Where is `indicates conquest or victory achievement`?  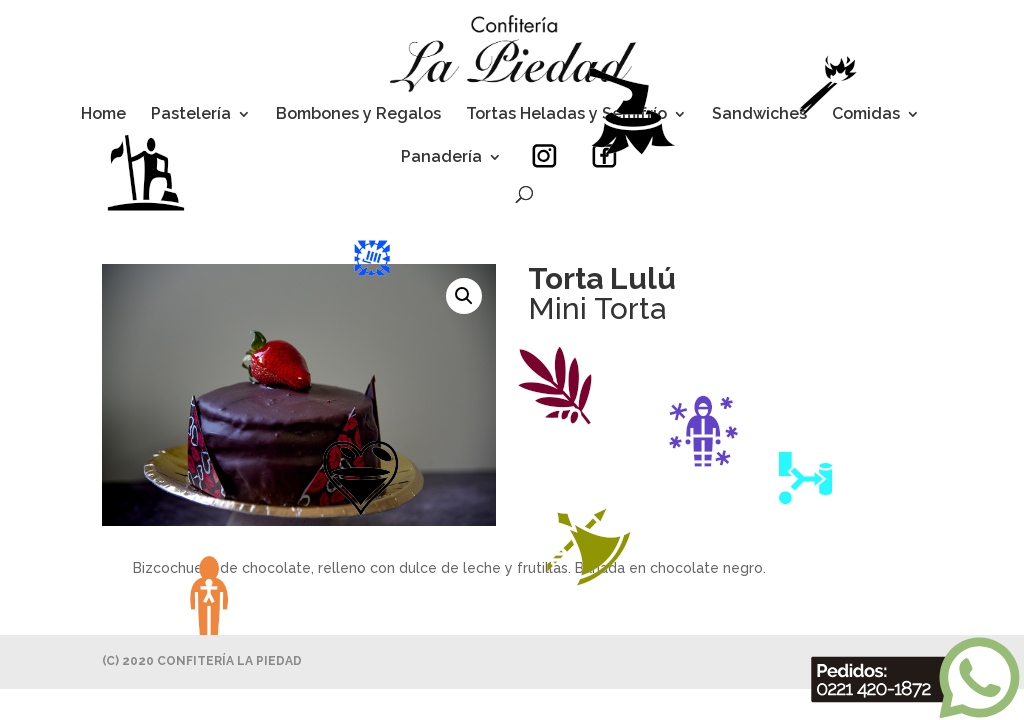 indicates conquest or victory achievement is located at coordinates (146, 173).